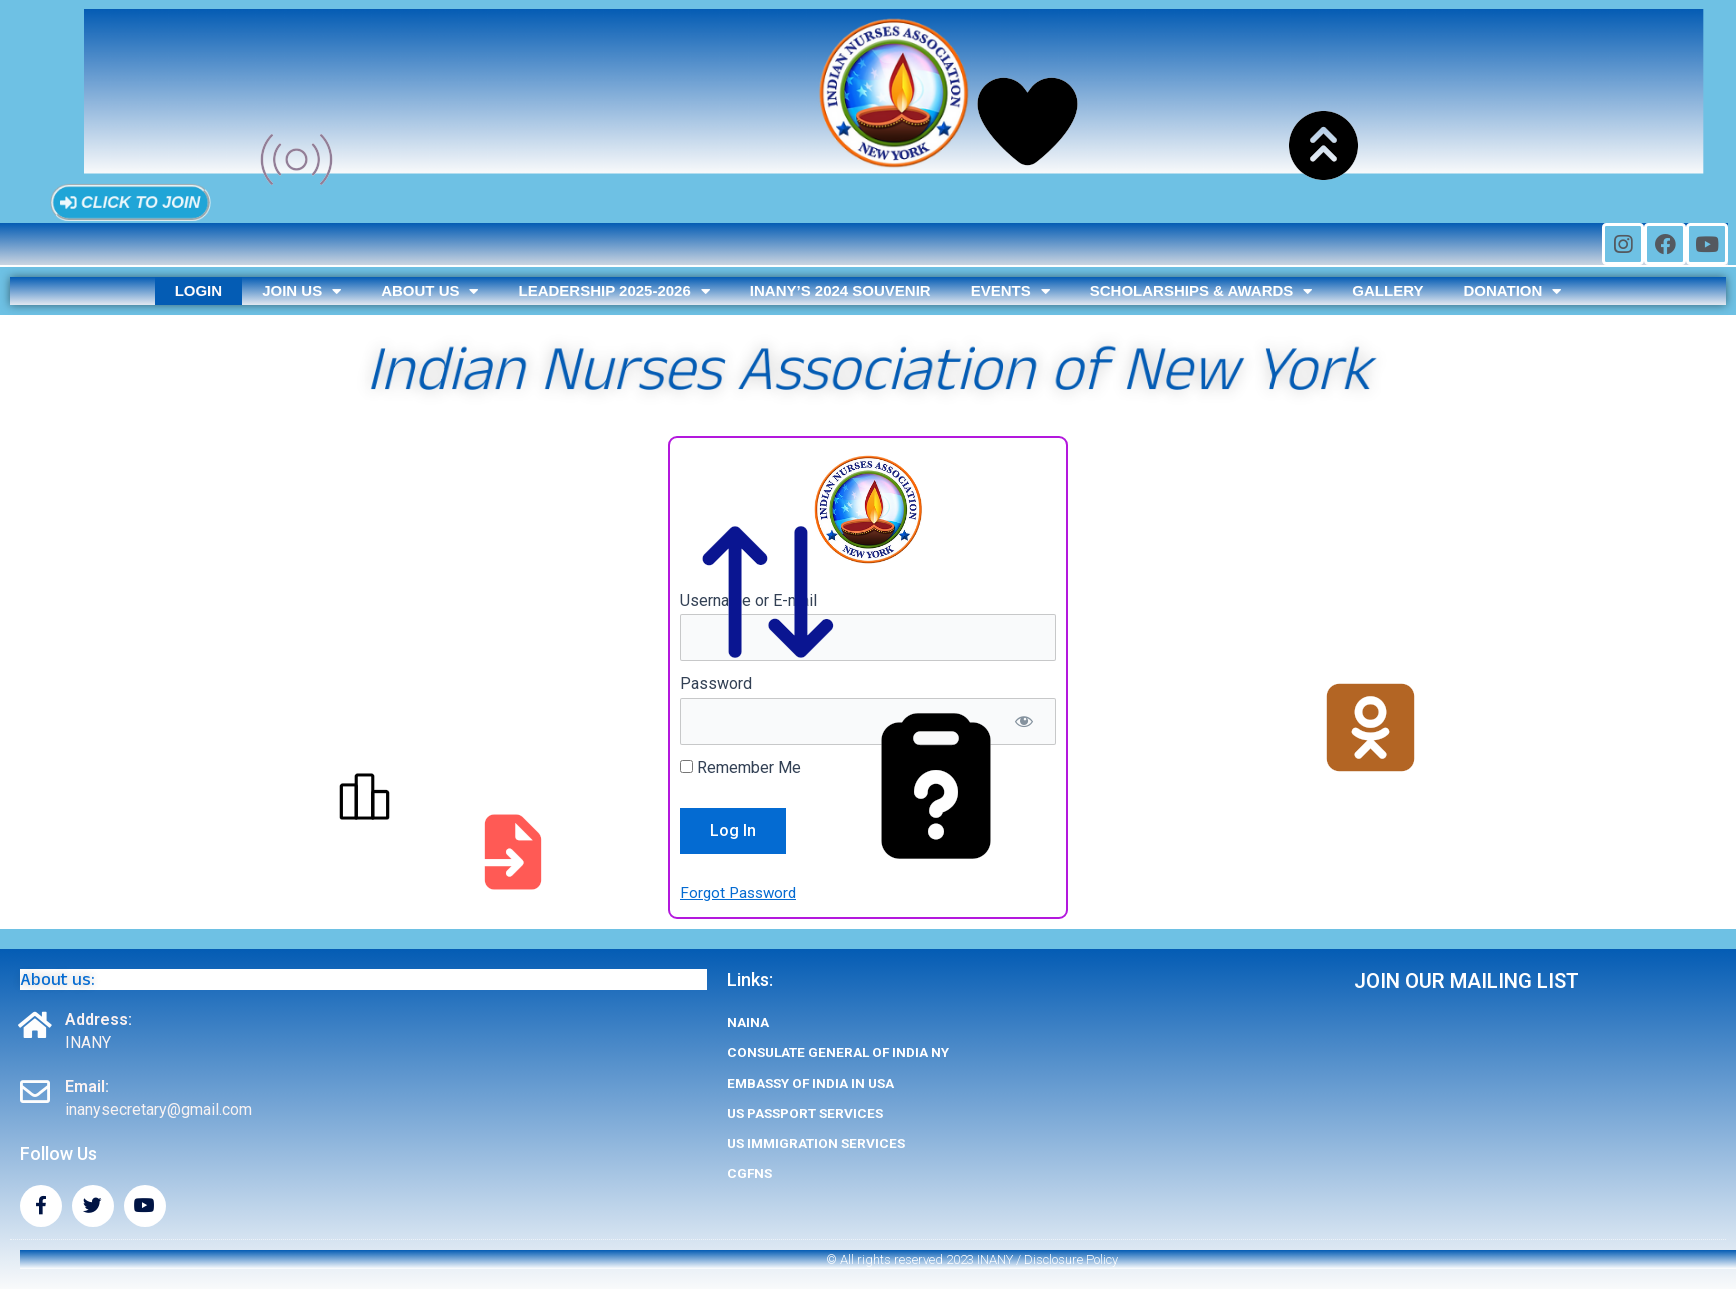  What do you see at coordinates (1323, 145) in the screenshot?
I see `scroll to top of page` at bounding box center [1323, 145].